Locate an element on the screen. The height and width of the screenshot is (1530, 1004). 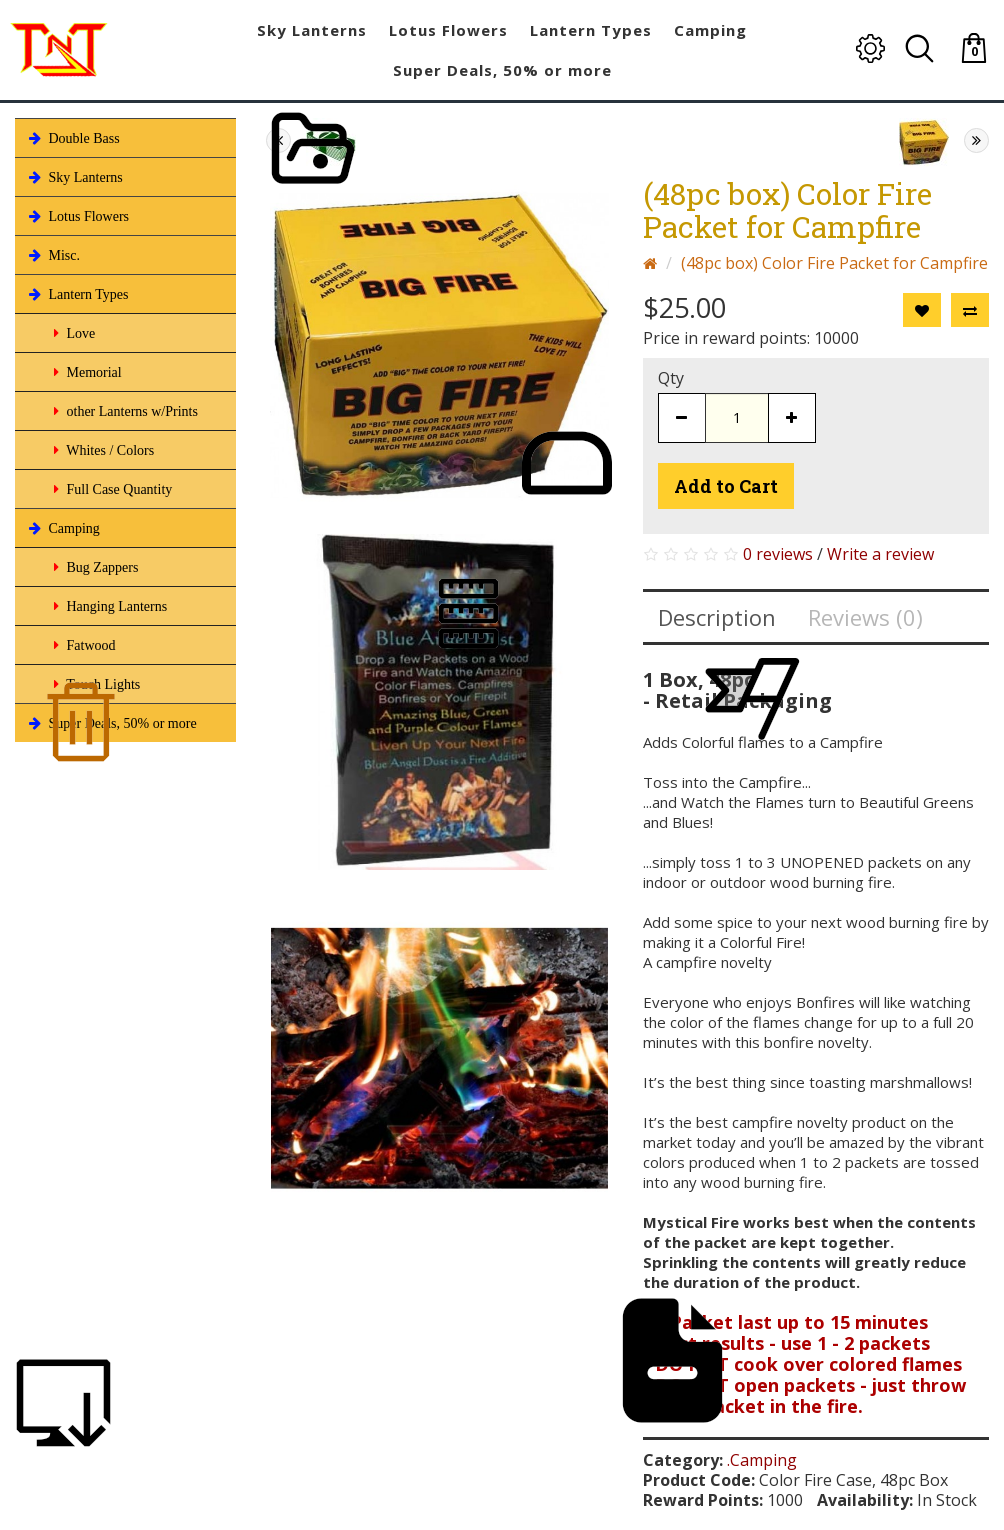
delete selected item is located at coordinates (81, 722).